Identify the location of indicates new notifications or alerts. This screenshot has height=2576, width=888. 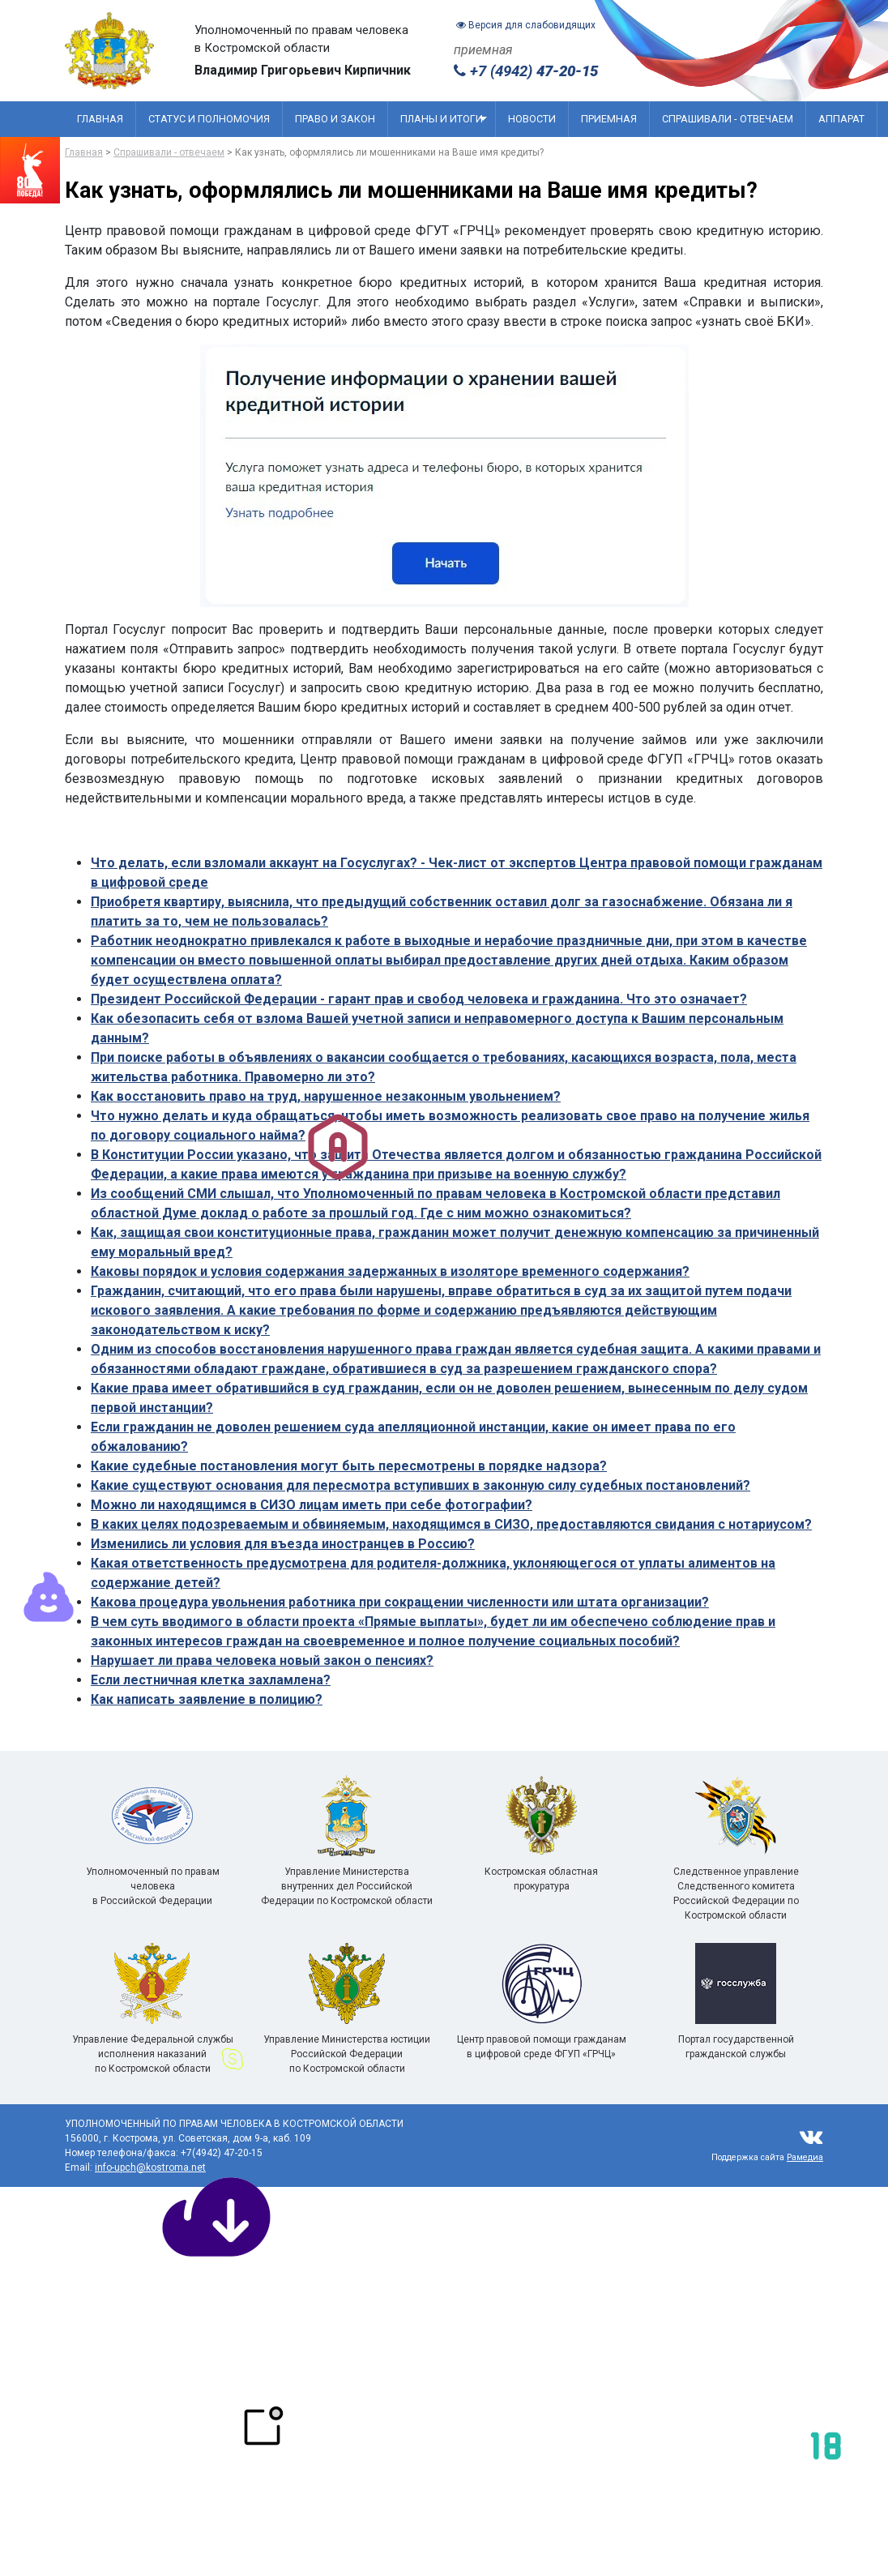
(263, 2426).